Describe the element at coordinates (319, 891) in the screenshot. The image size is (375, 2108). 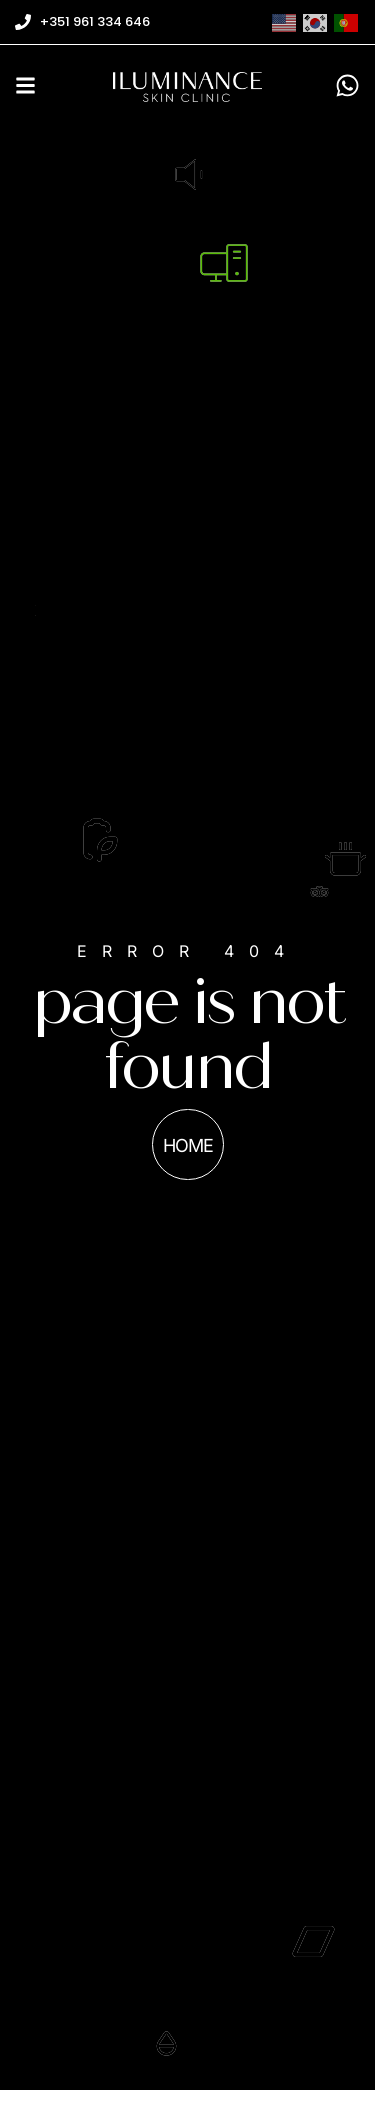
I see `view tripadvisor reviews and ratings` at that location.